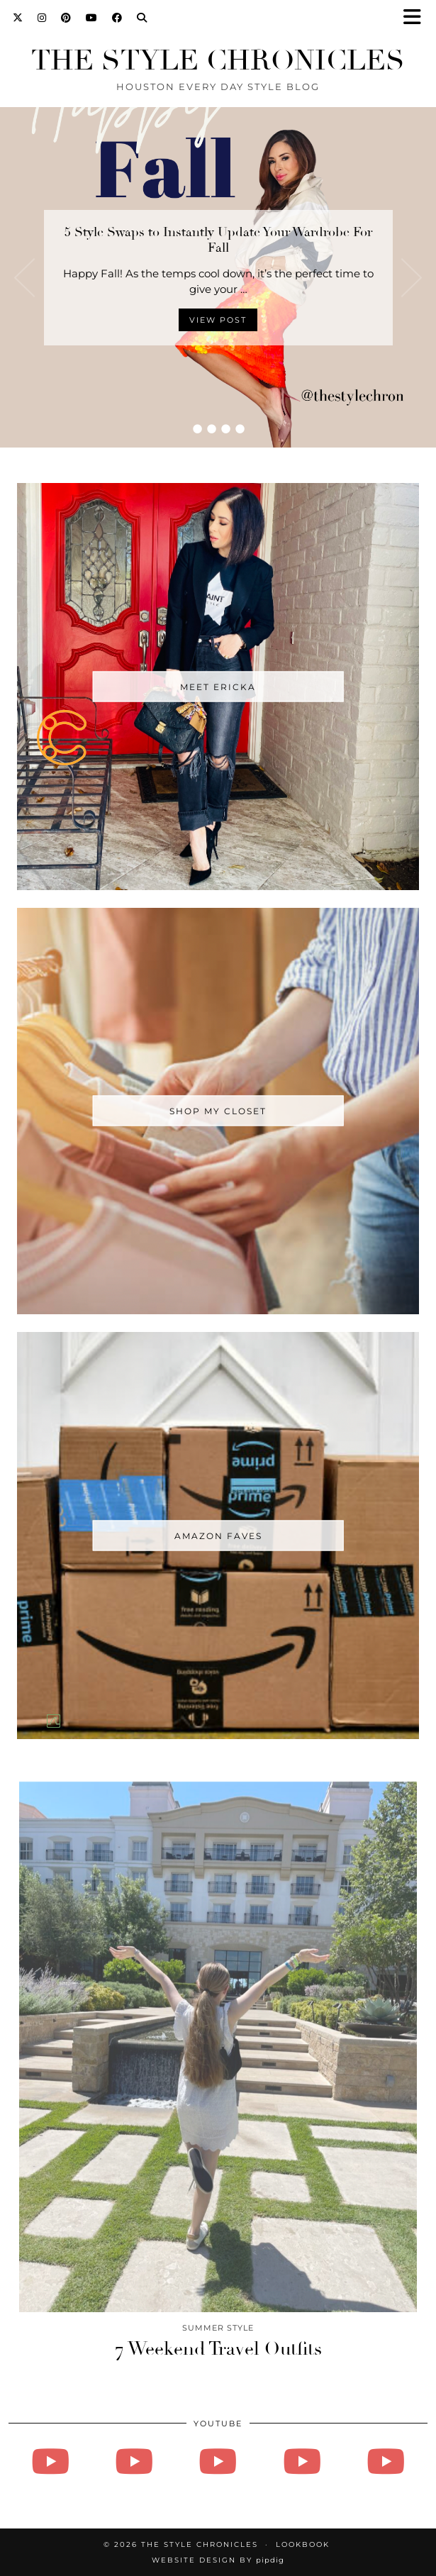 This screenshot has width=436, height=2576. I want to click on link to Contentful CMS platform, so click(62, 738).